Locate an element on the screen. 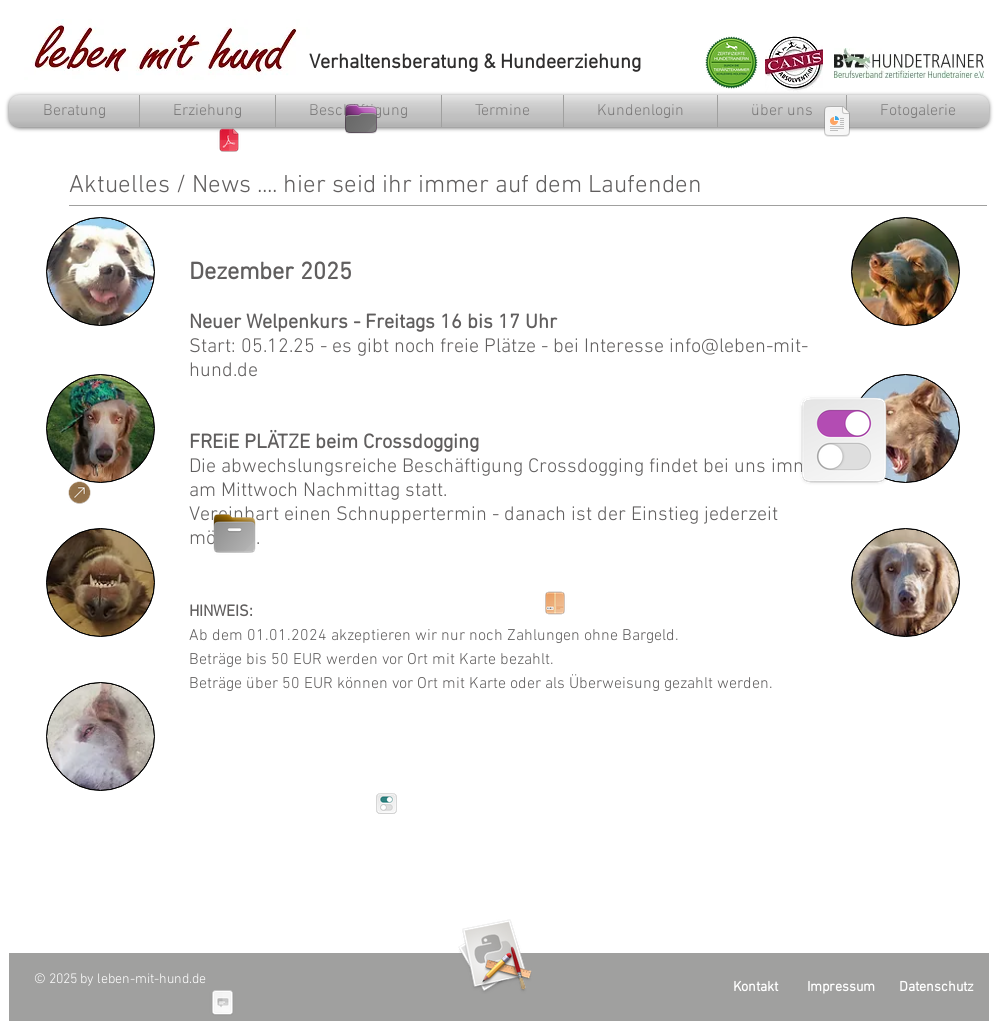 The height and width of the screenshot is (1021, 998). open folder containing files is located at coordinates (361, 118).